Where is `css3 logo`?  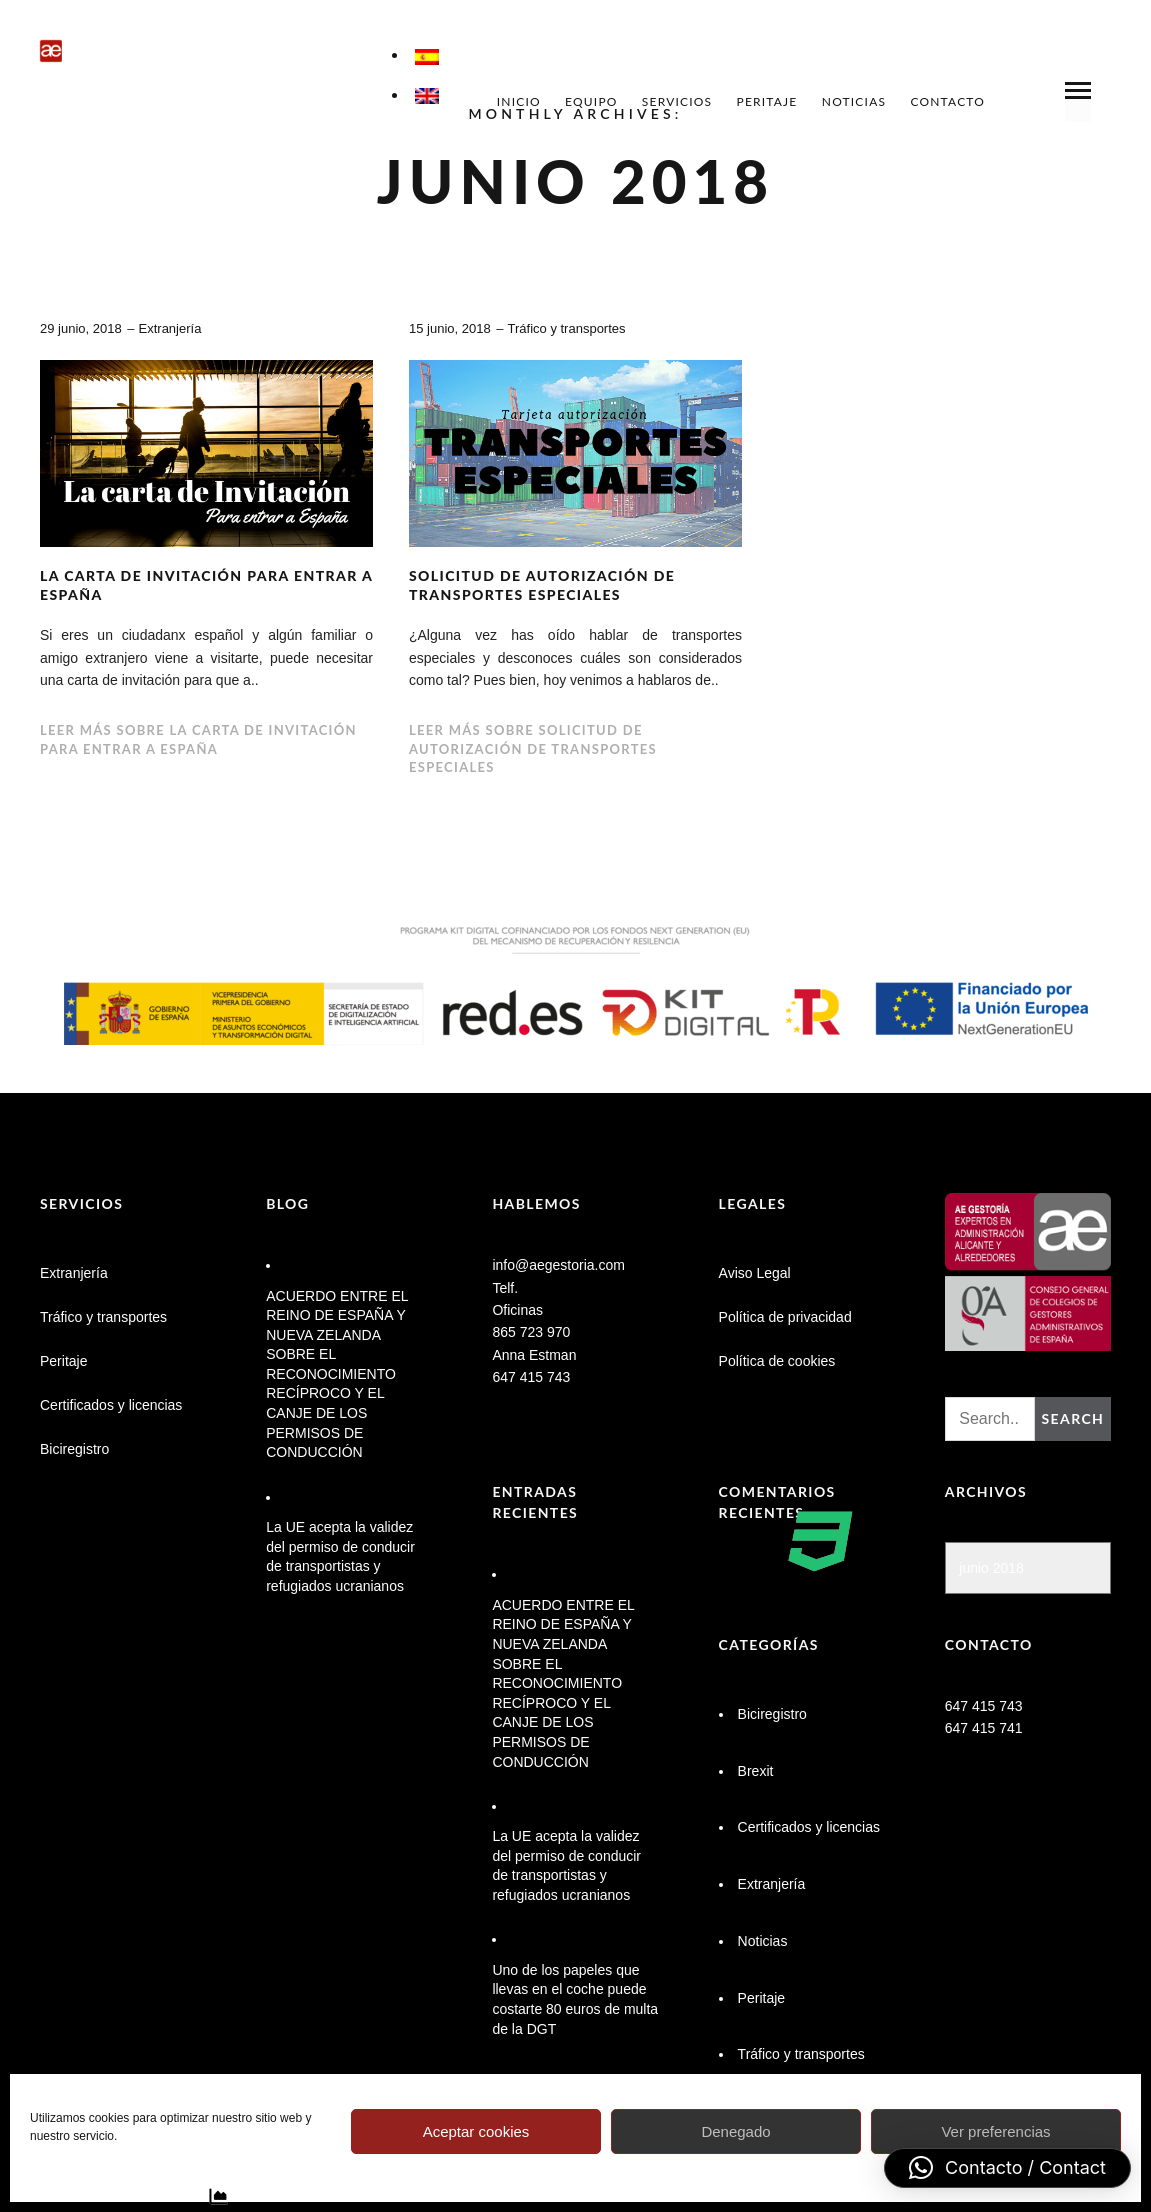 css3 logo is located at coordinates (822, 1541).